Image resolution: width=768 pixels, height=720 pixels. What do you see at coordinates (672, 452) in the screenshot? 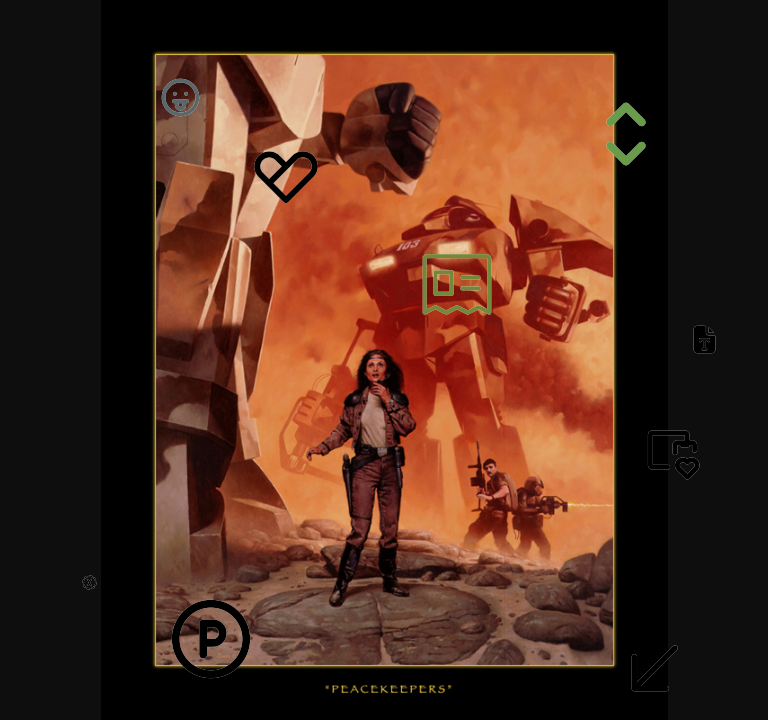
I see `favorite or like a connected device` at bounding box center [672, 452].